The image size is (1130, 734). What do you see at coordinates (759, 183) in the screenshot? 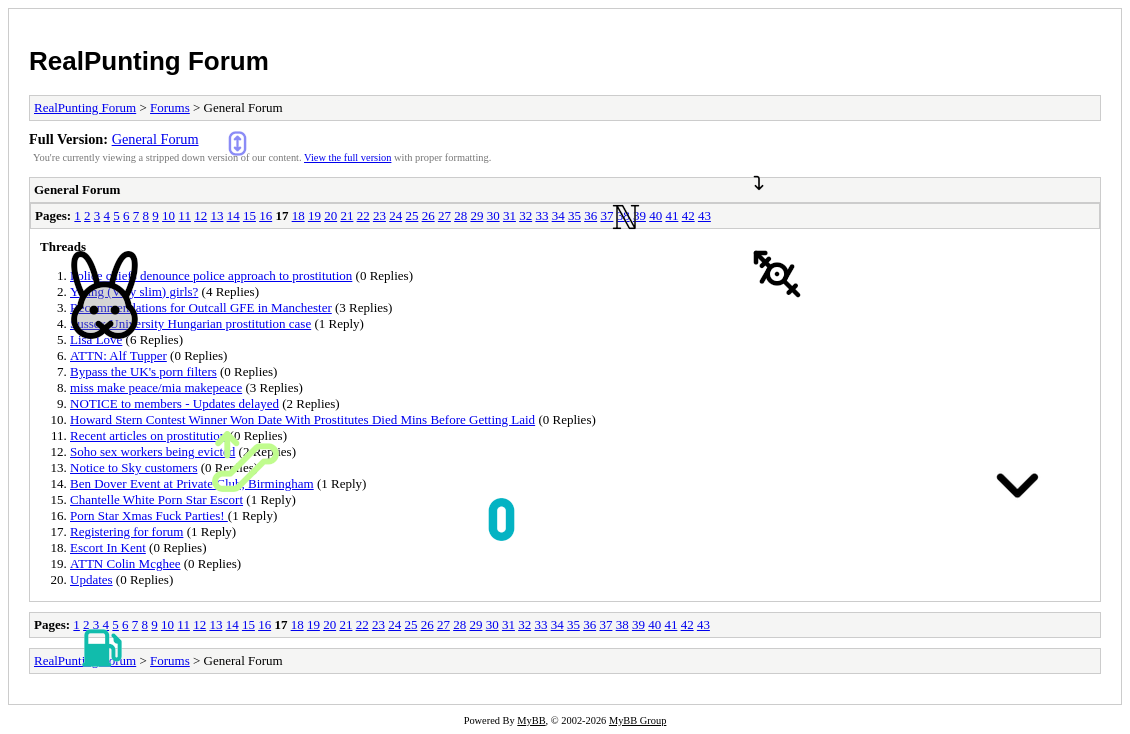
I see `move item down one level` at bounding box center [759, 183].